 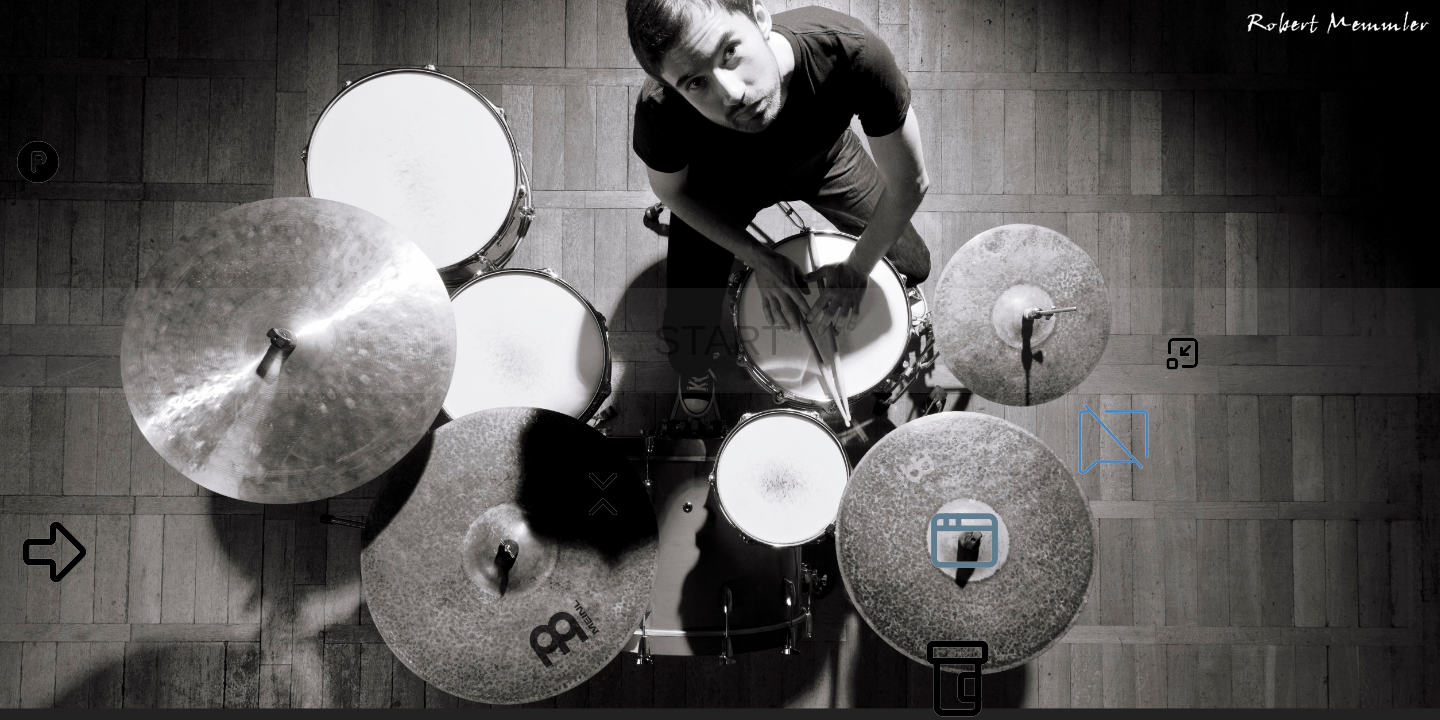 What do you see at coordinates (53, 552) in the screenshot?
I see `navigate to the next item or step` at bounding box center [53, 552].